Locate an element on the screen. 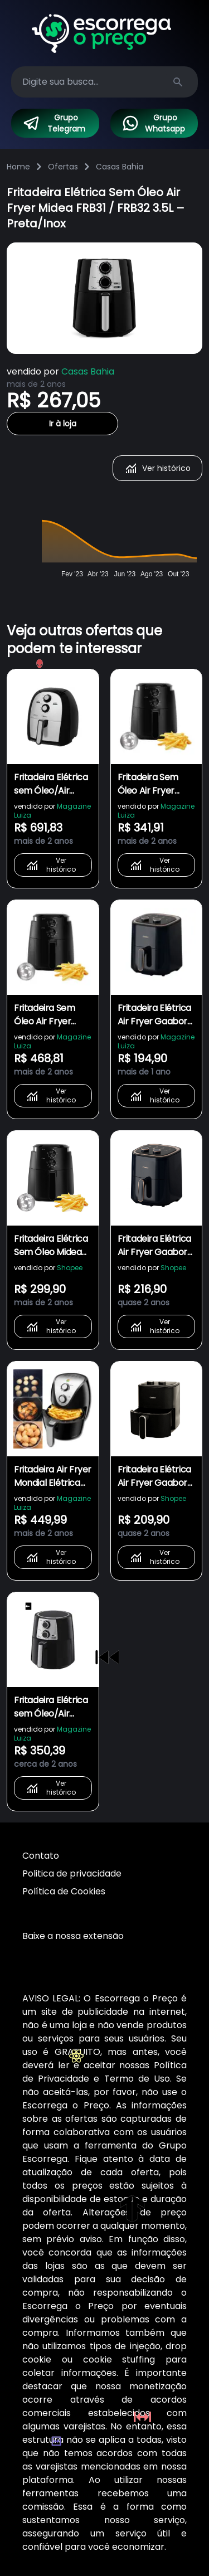  flip image horizontally is located at coordinates (56, 2441).